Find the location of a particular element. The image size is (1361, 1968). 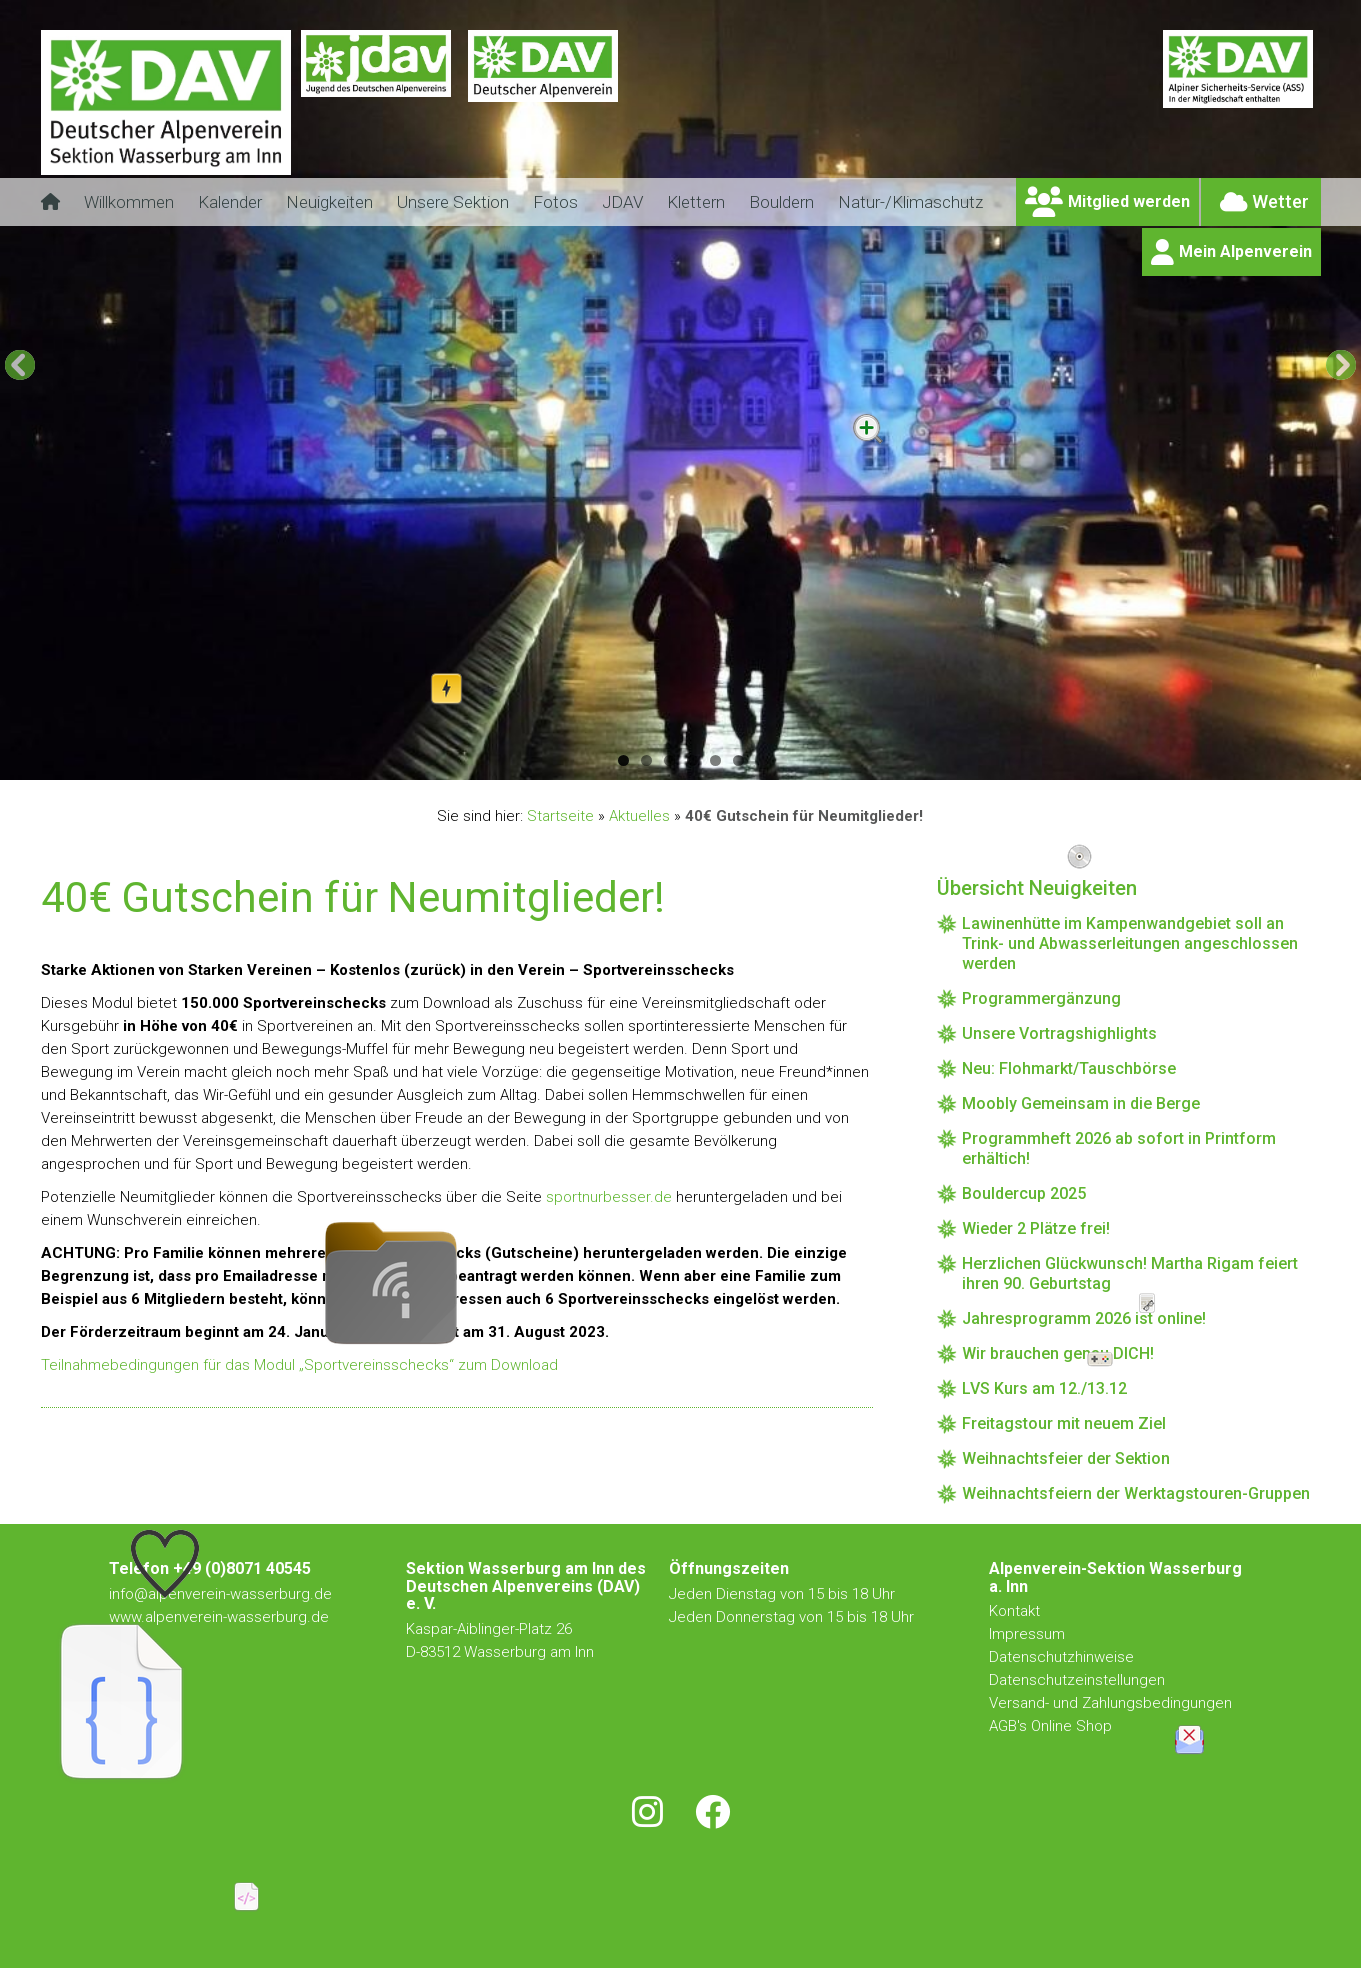

game controller input device is located at coordinates (1100, 1359).